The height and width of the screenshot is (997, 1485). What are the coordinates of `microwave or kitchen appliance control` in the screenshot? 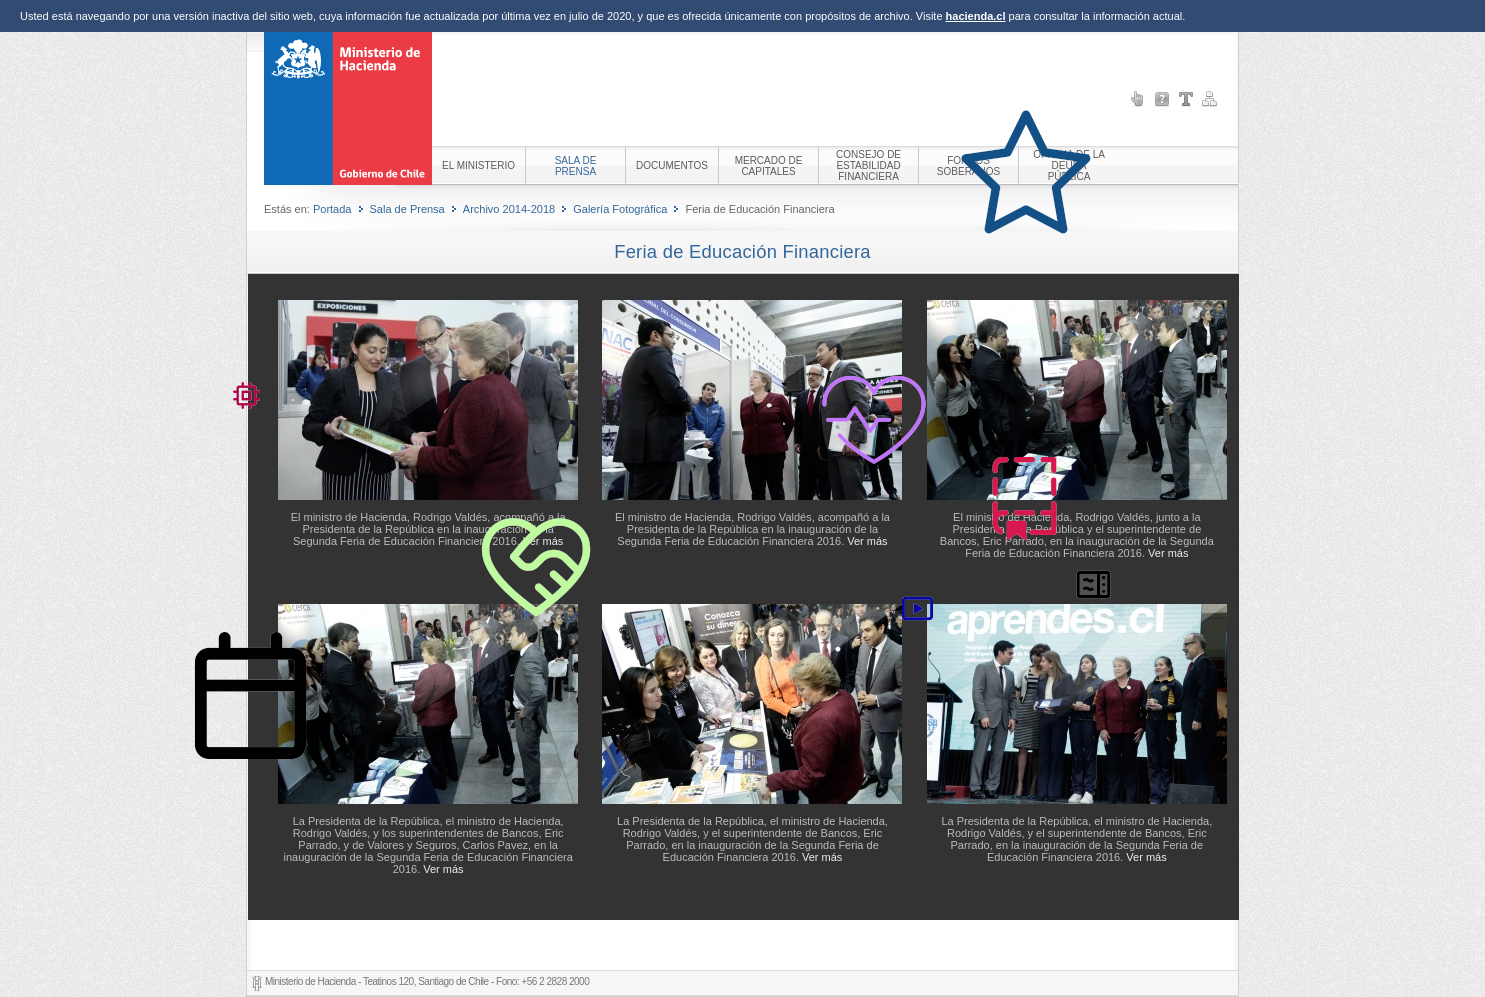 It's located at (1093, 584).